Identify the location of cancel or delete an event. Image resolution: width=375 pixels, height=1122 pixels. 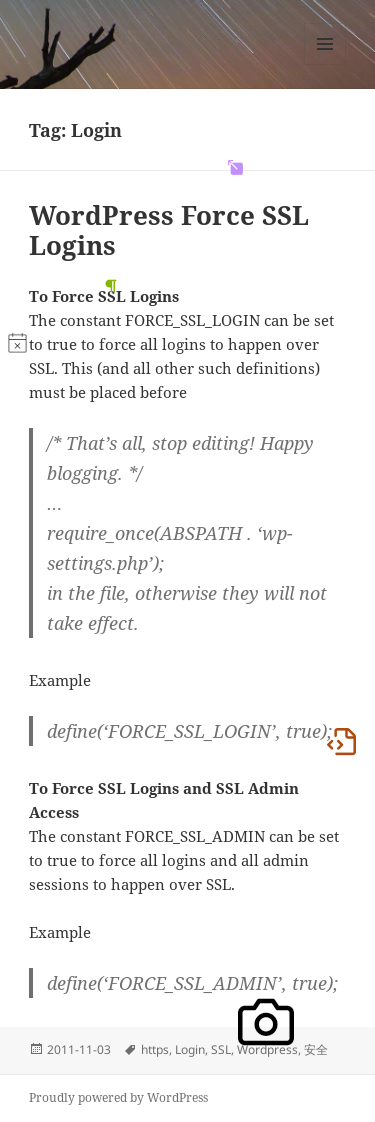
(17, 343).